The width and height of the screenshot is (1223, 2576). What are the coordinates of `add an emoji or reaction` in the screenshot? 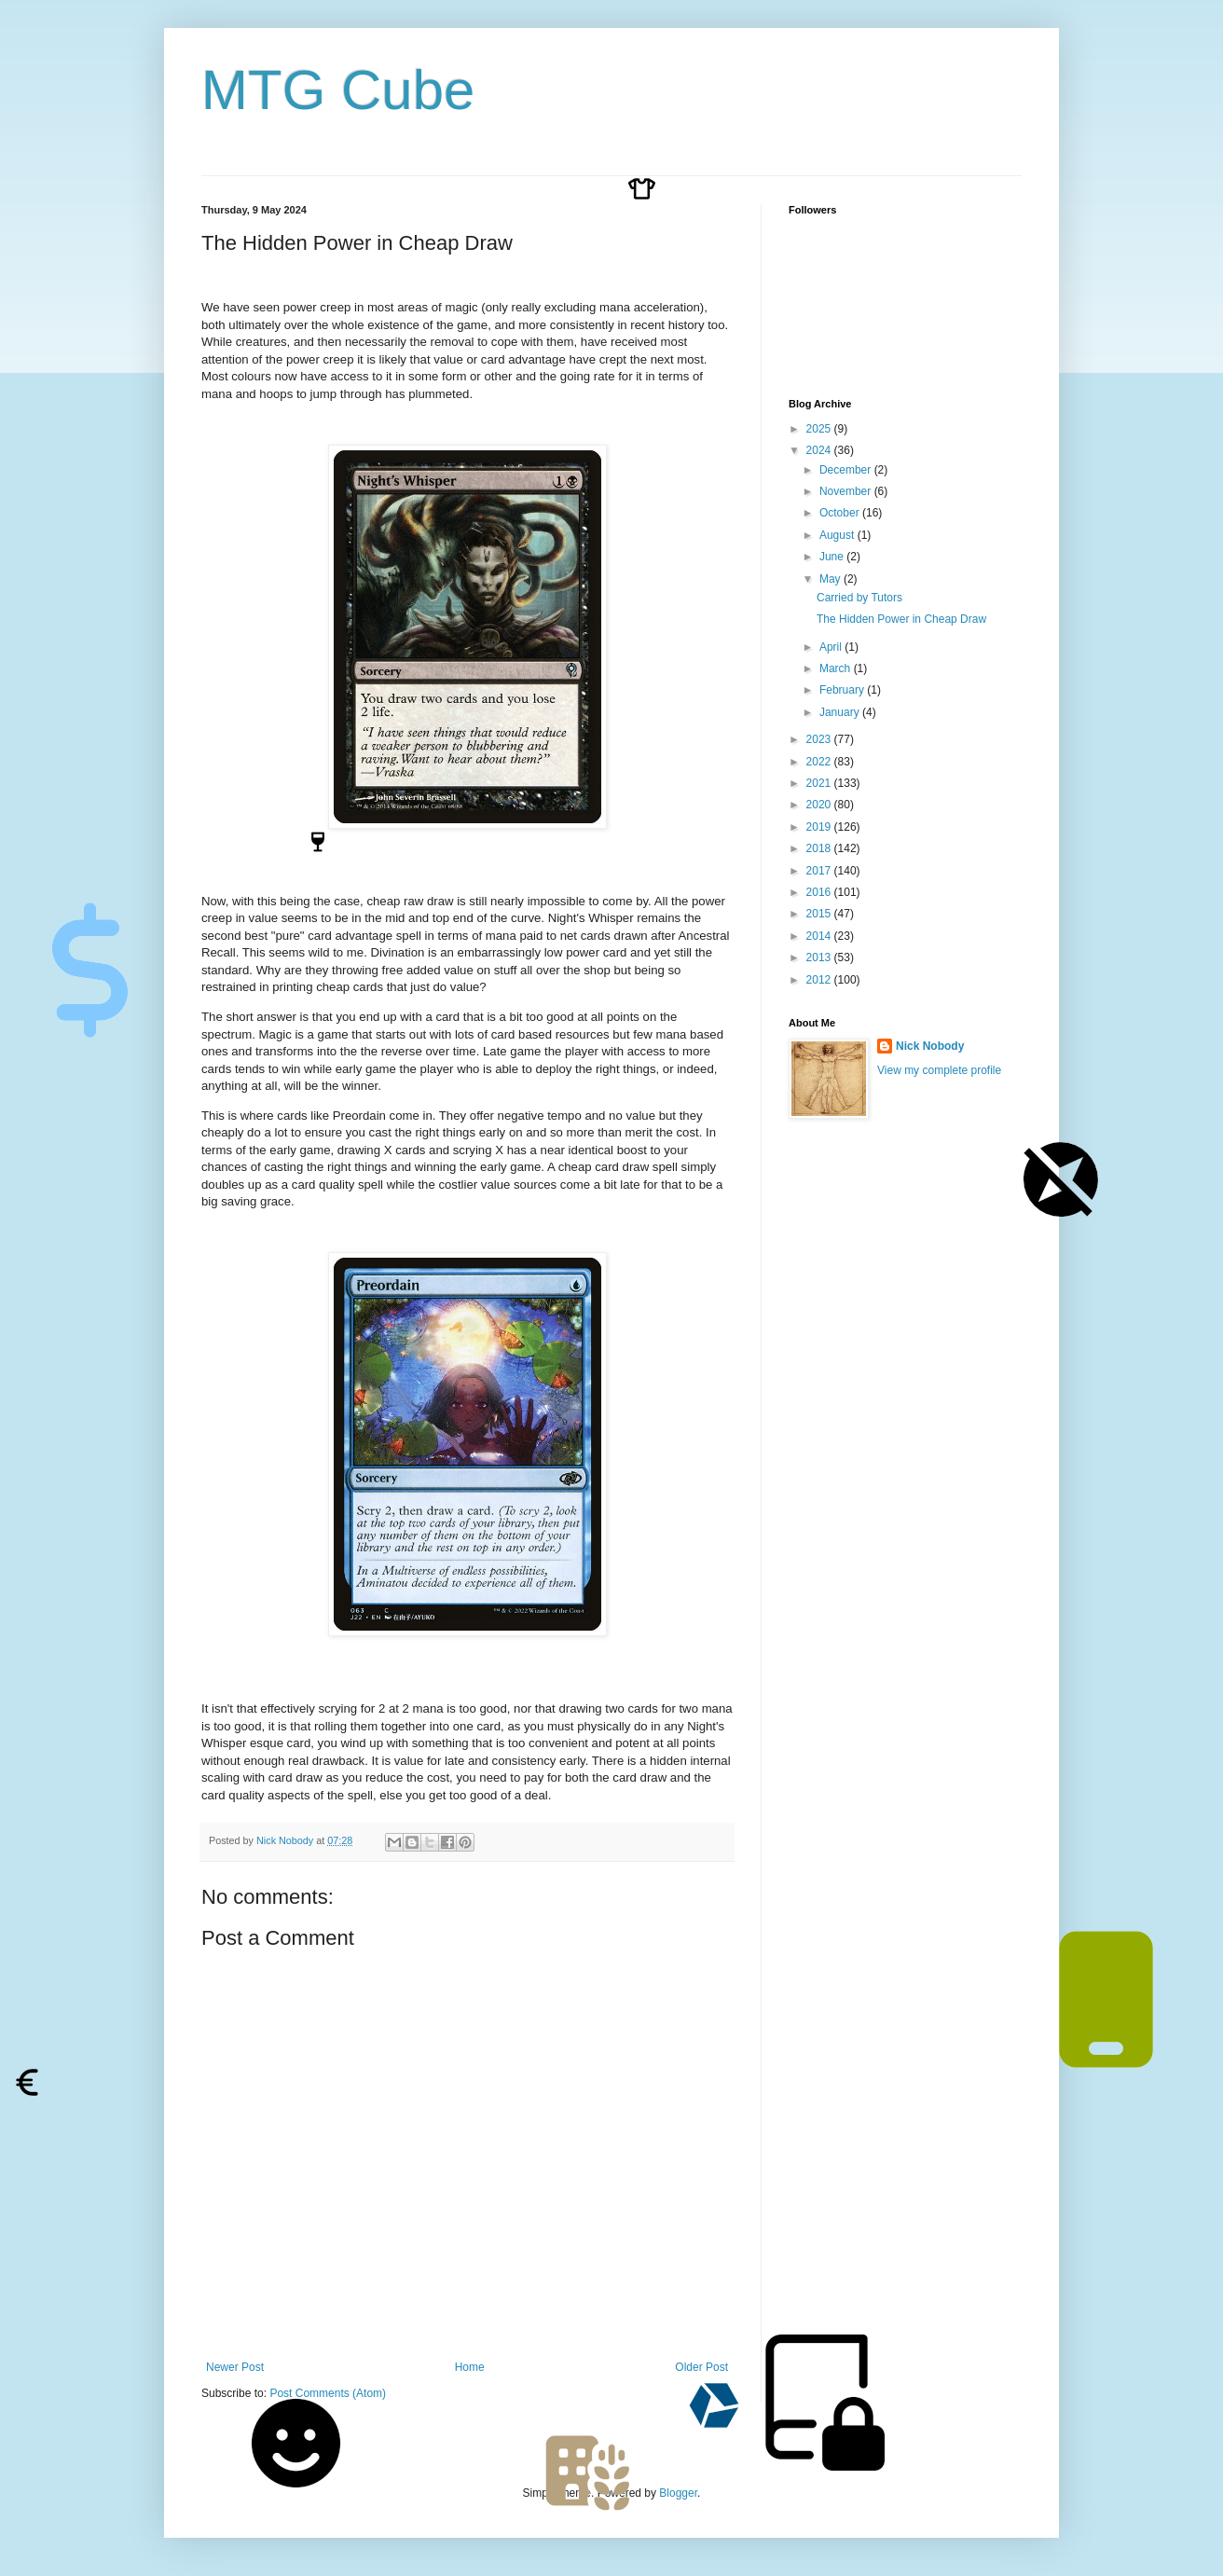 It's located at (295, 2443).